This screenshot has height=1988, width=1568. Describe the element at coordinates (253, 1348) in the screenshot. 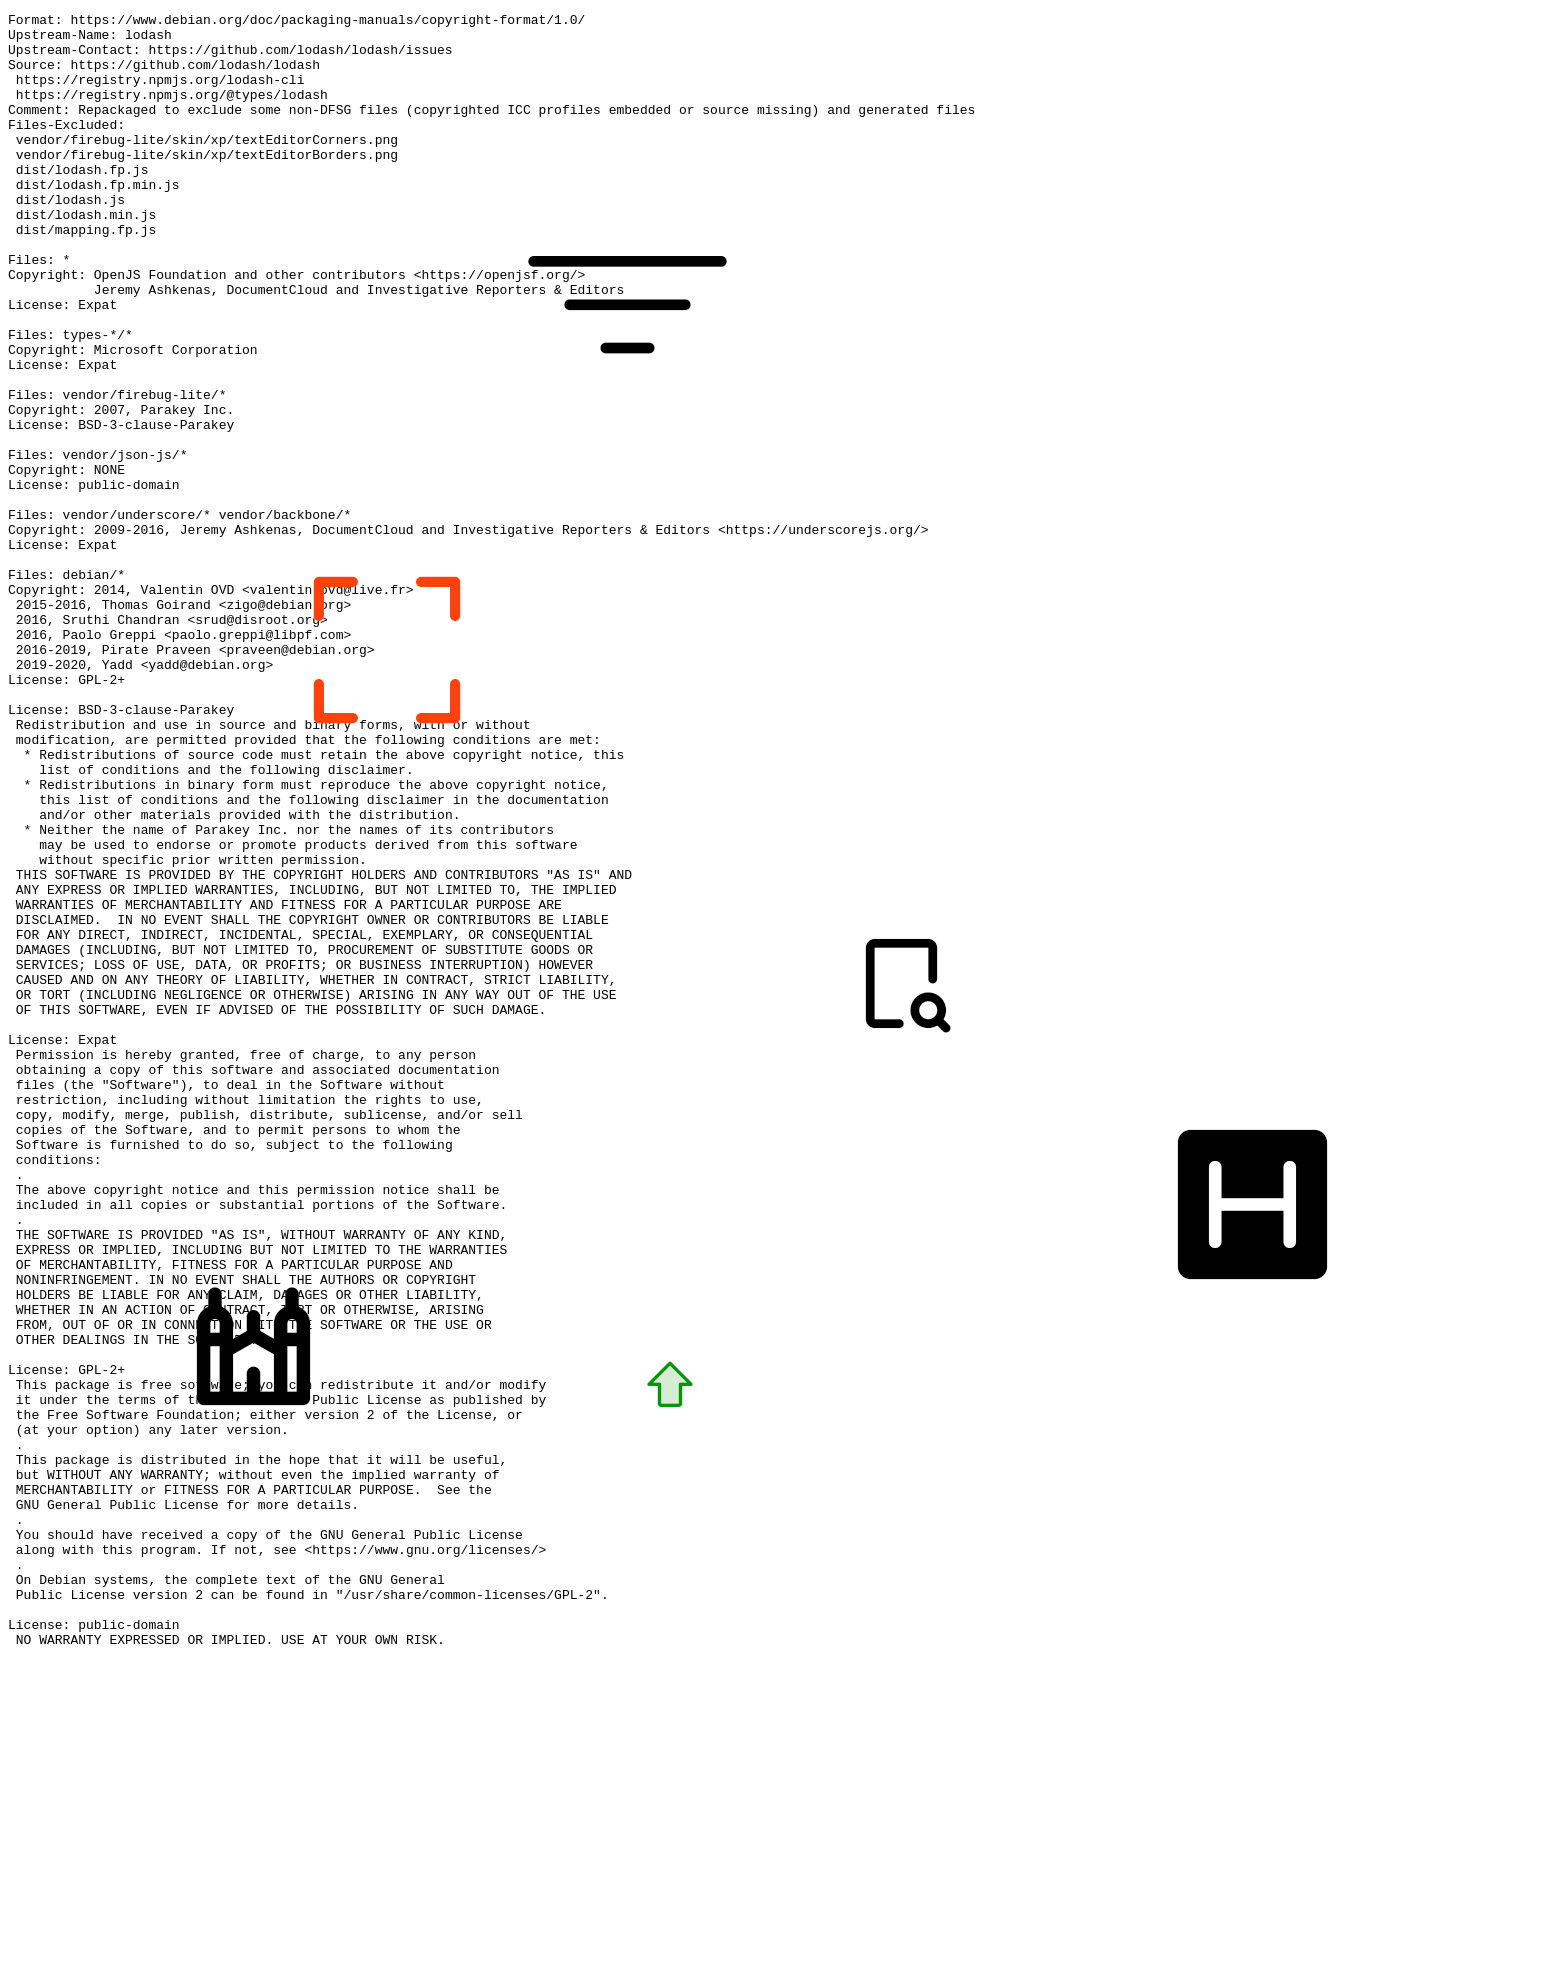

I see `indicates a synagogue or jewish place of worship nearby` at that location.